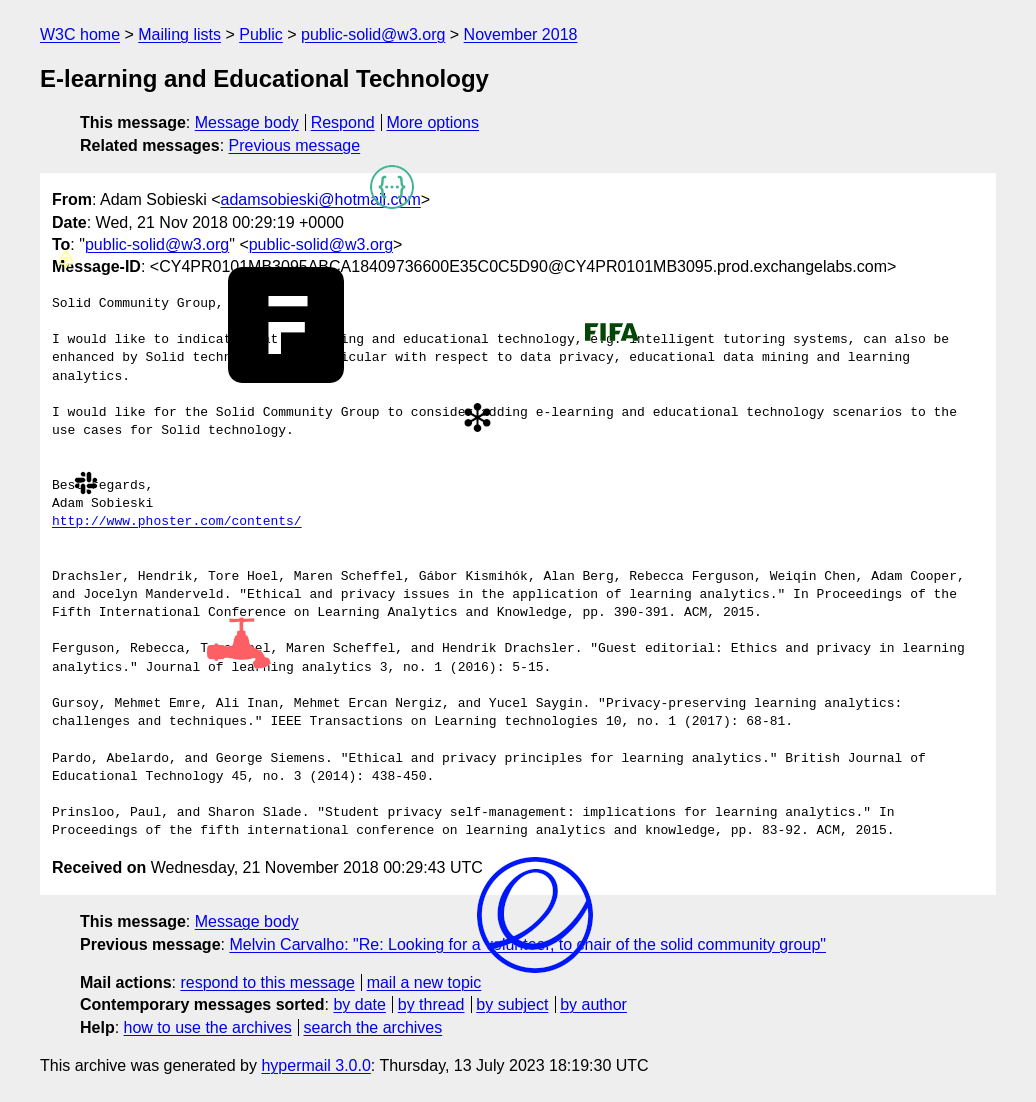 Image resolution: width=1036 pixels, height=1102 pixels. Describe the element at coordinates (239, 643) in the screenshot. I see `SpigotMC minecraft server software logo` at that location.